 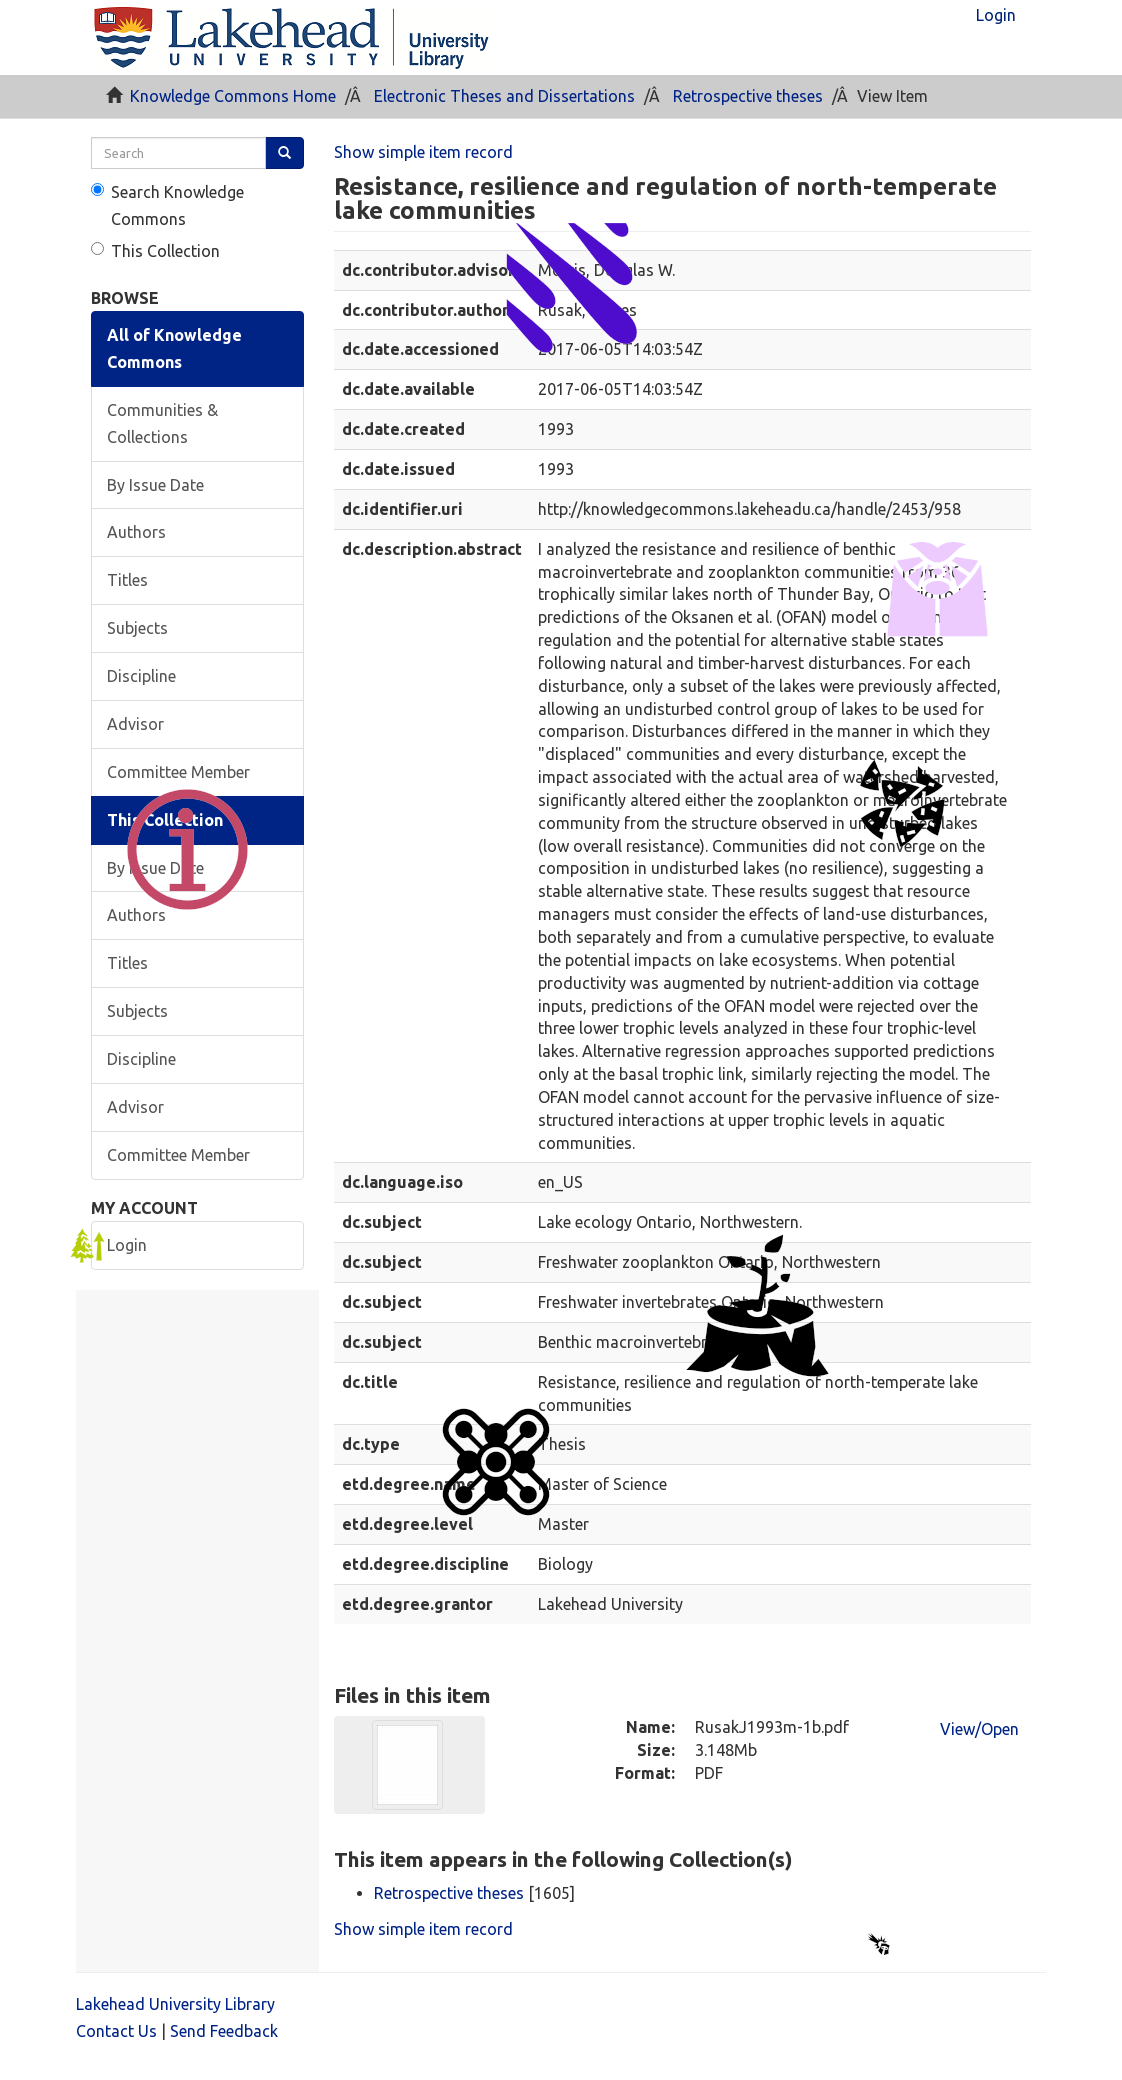 I want to click on a network or connected nodes icon, so click(x=496, y=1462).